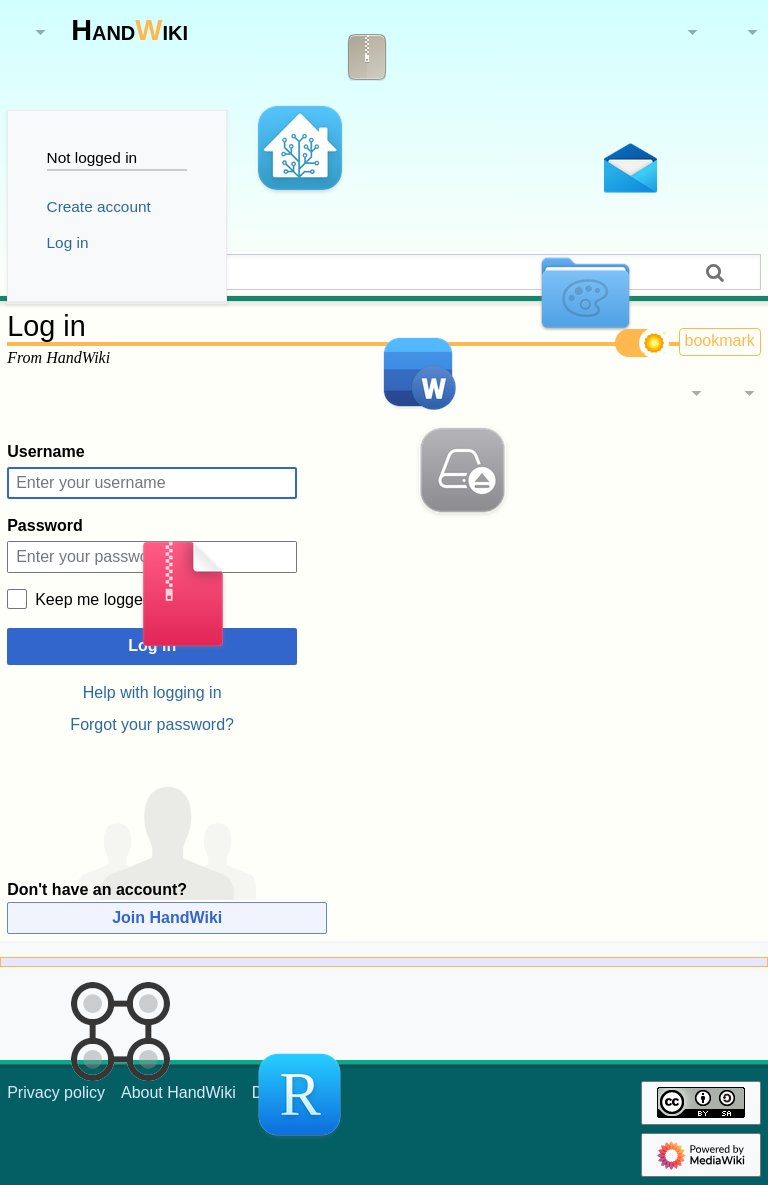  Describe the element at coordinates (585, 292) in the screenshot. I see `open folder containing 2D artwork files` at that location.